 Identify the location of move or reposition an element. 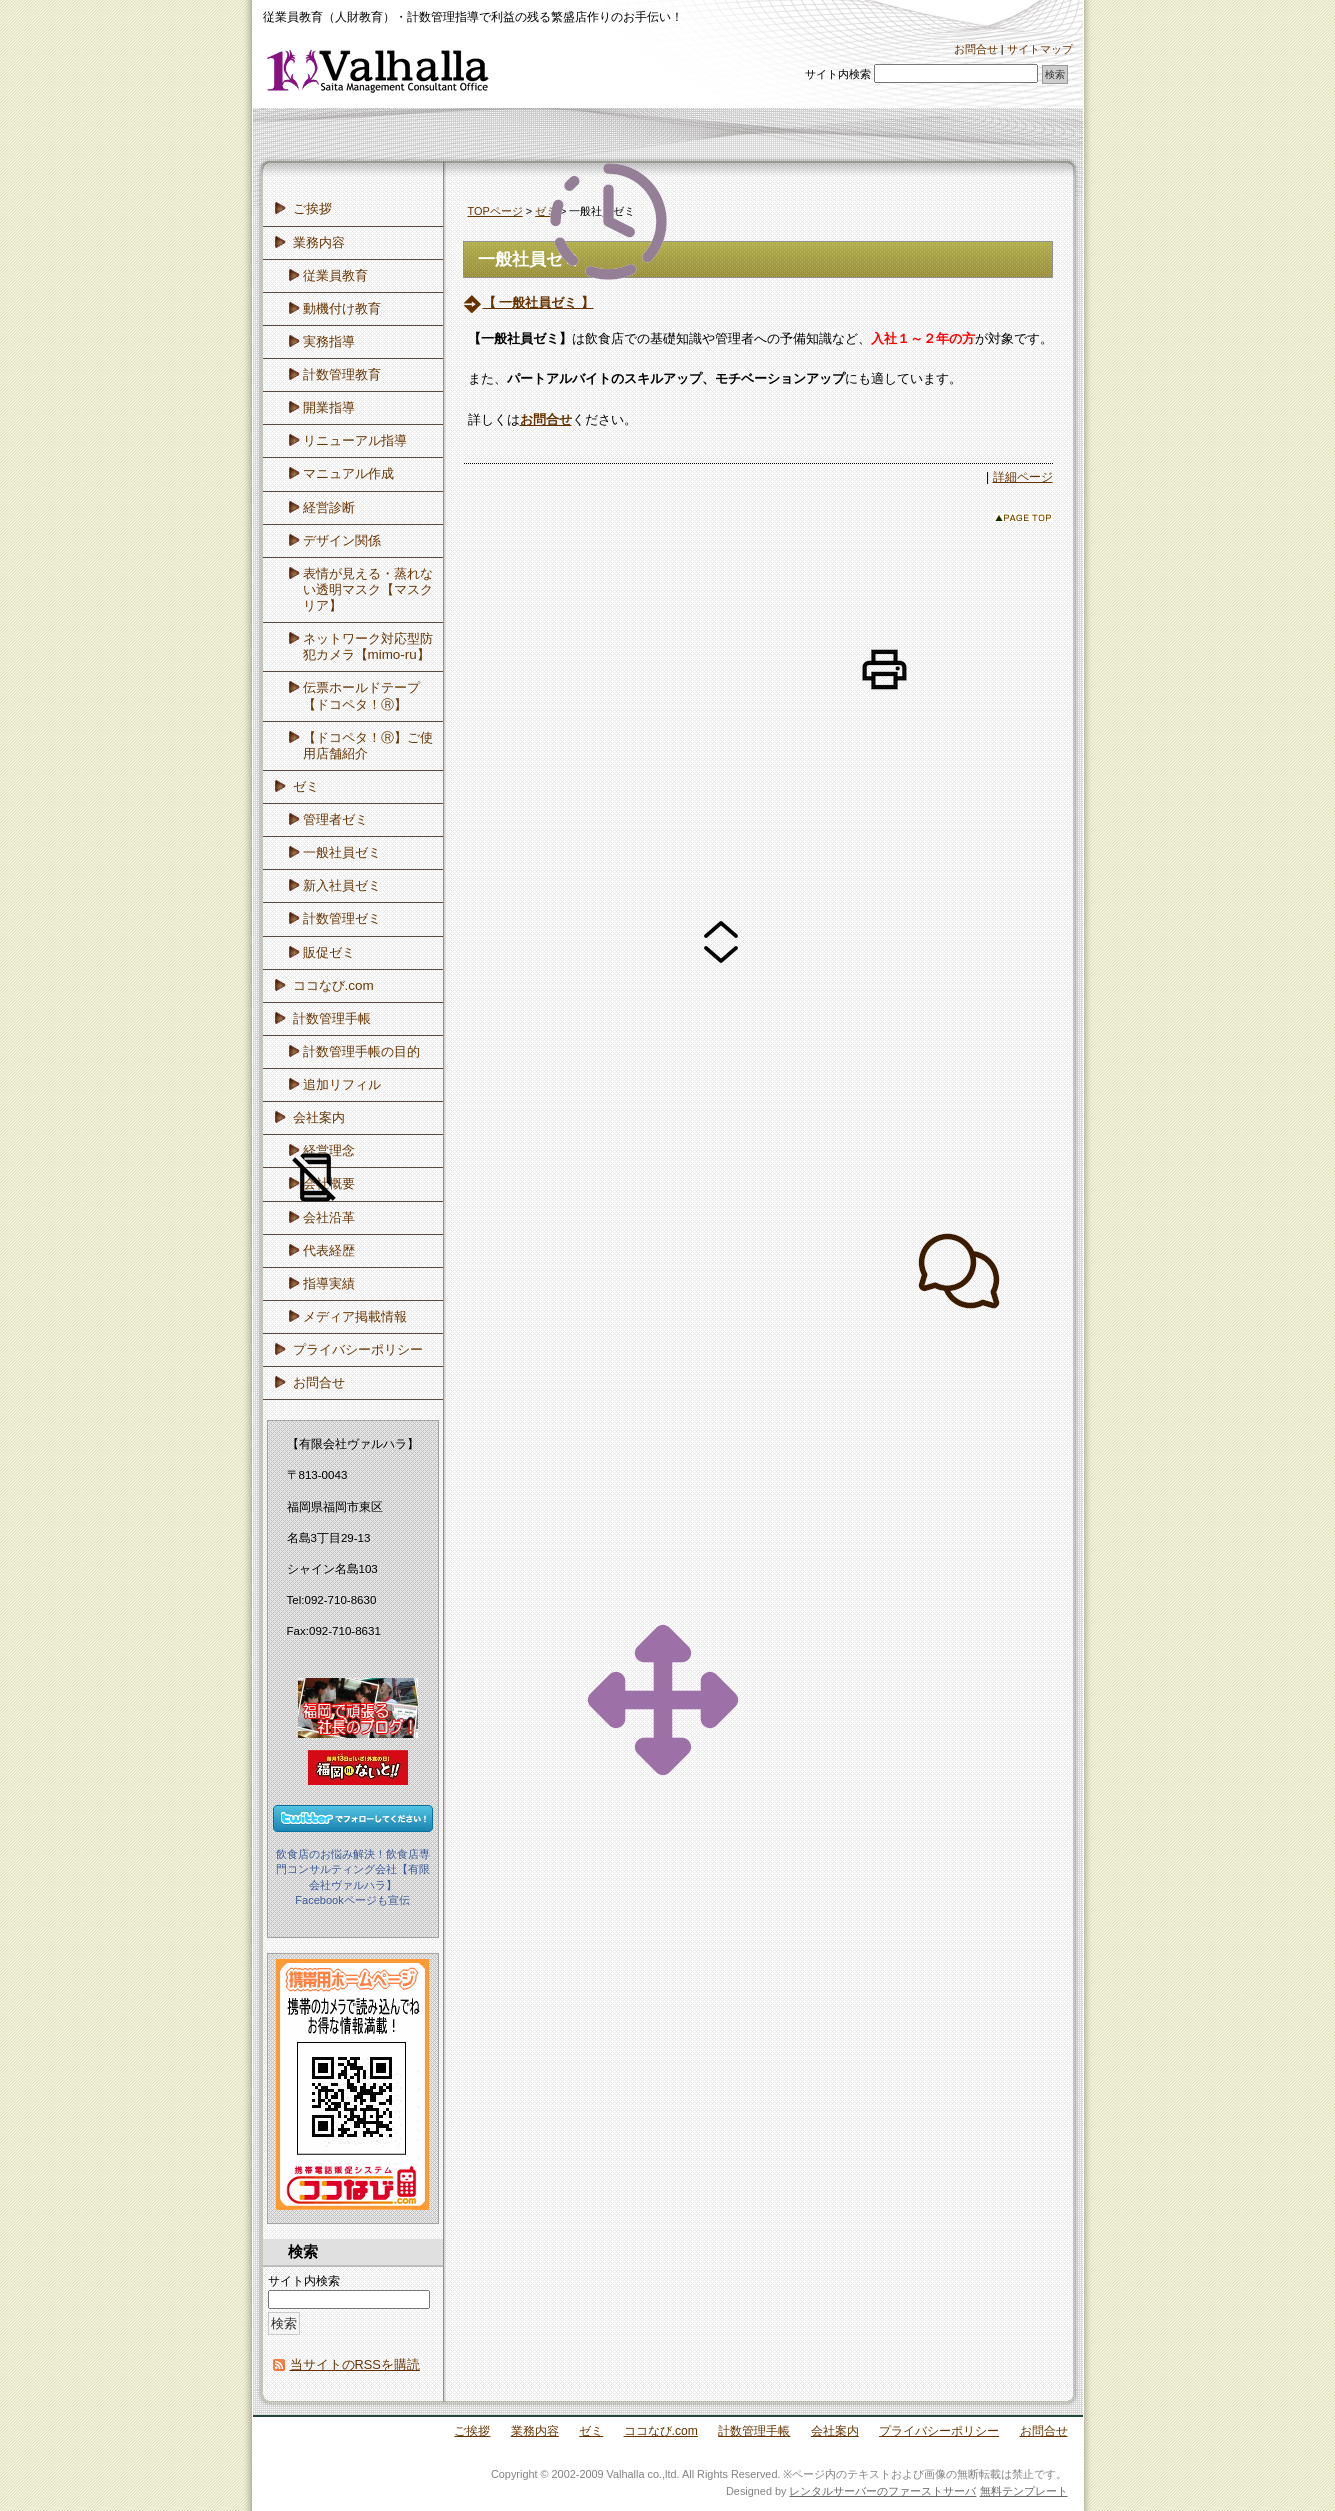
(663, 1700).